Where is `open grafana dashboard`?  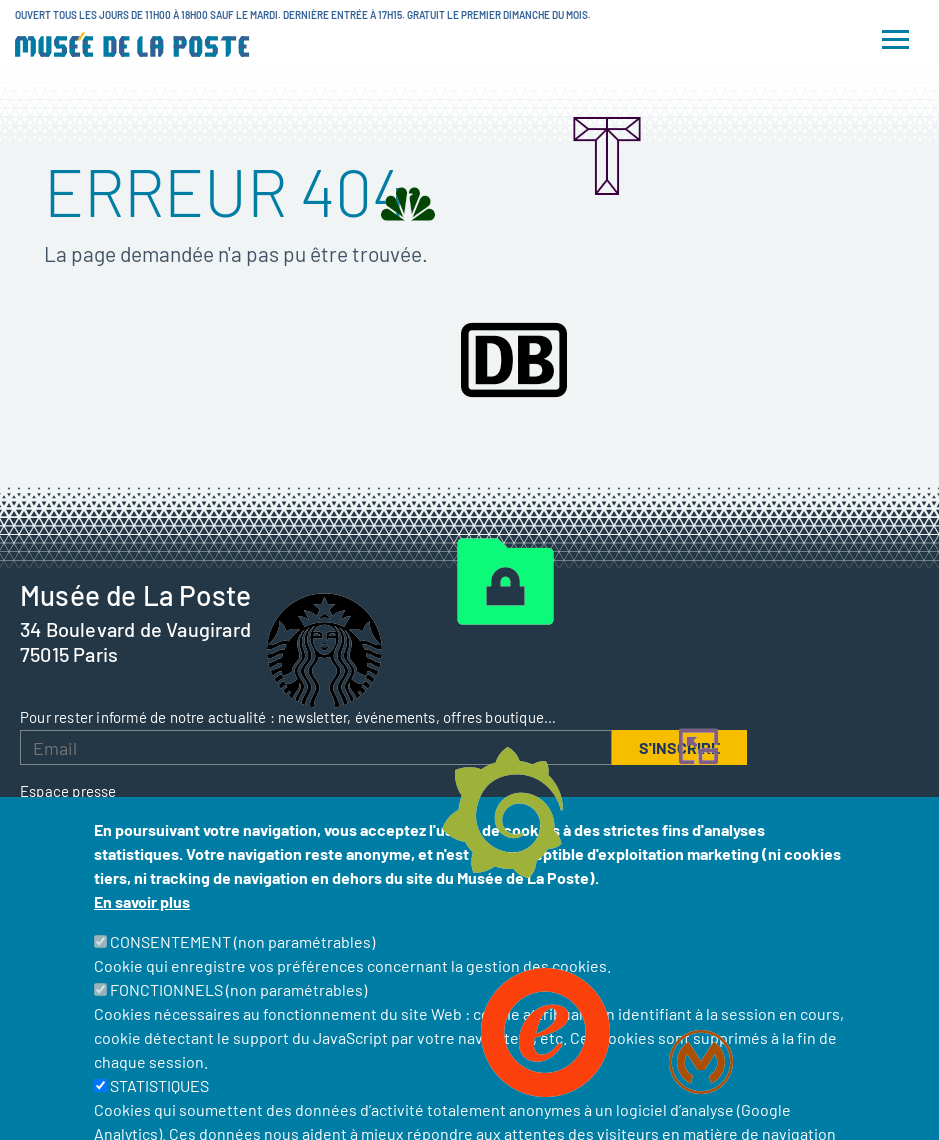
open grafana dashboard is located at coordinates (502, 812).